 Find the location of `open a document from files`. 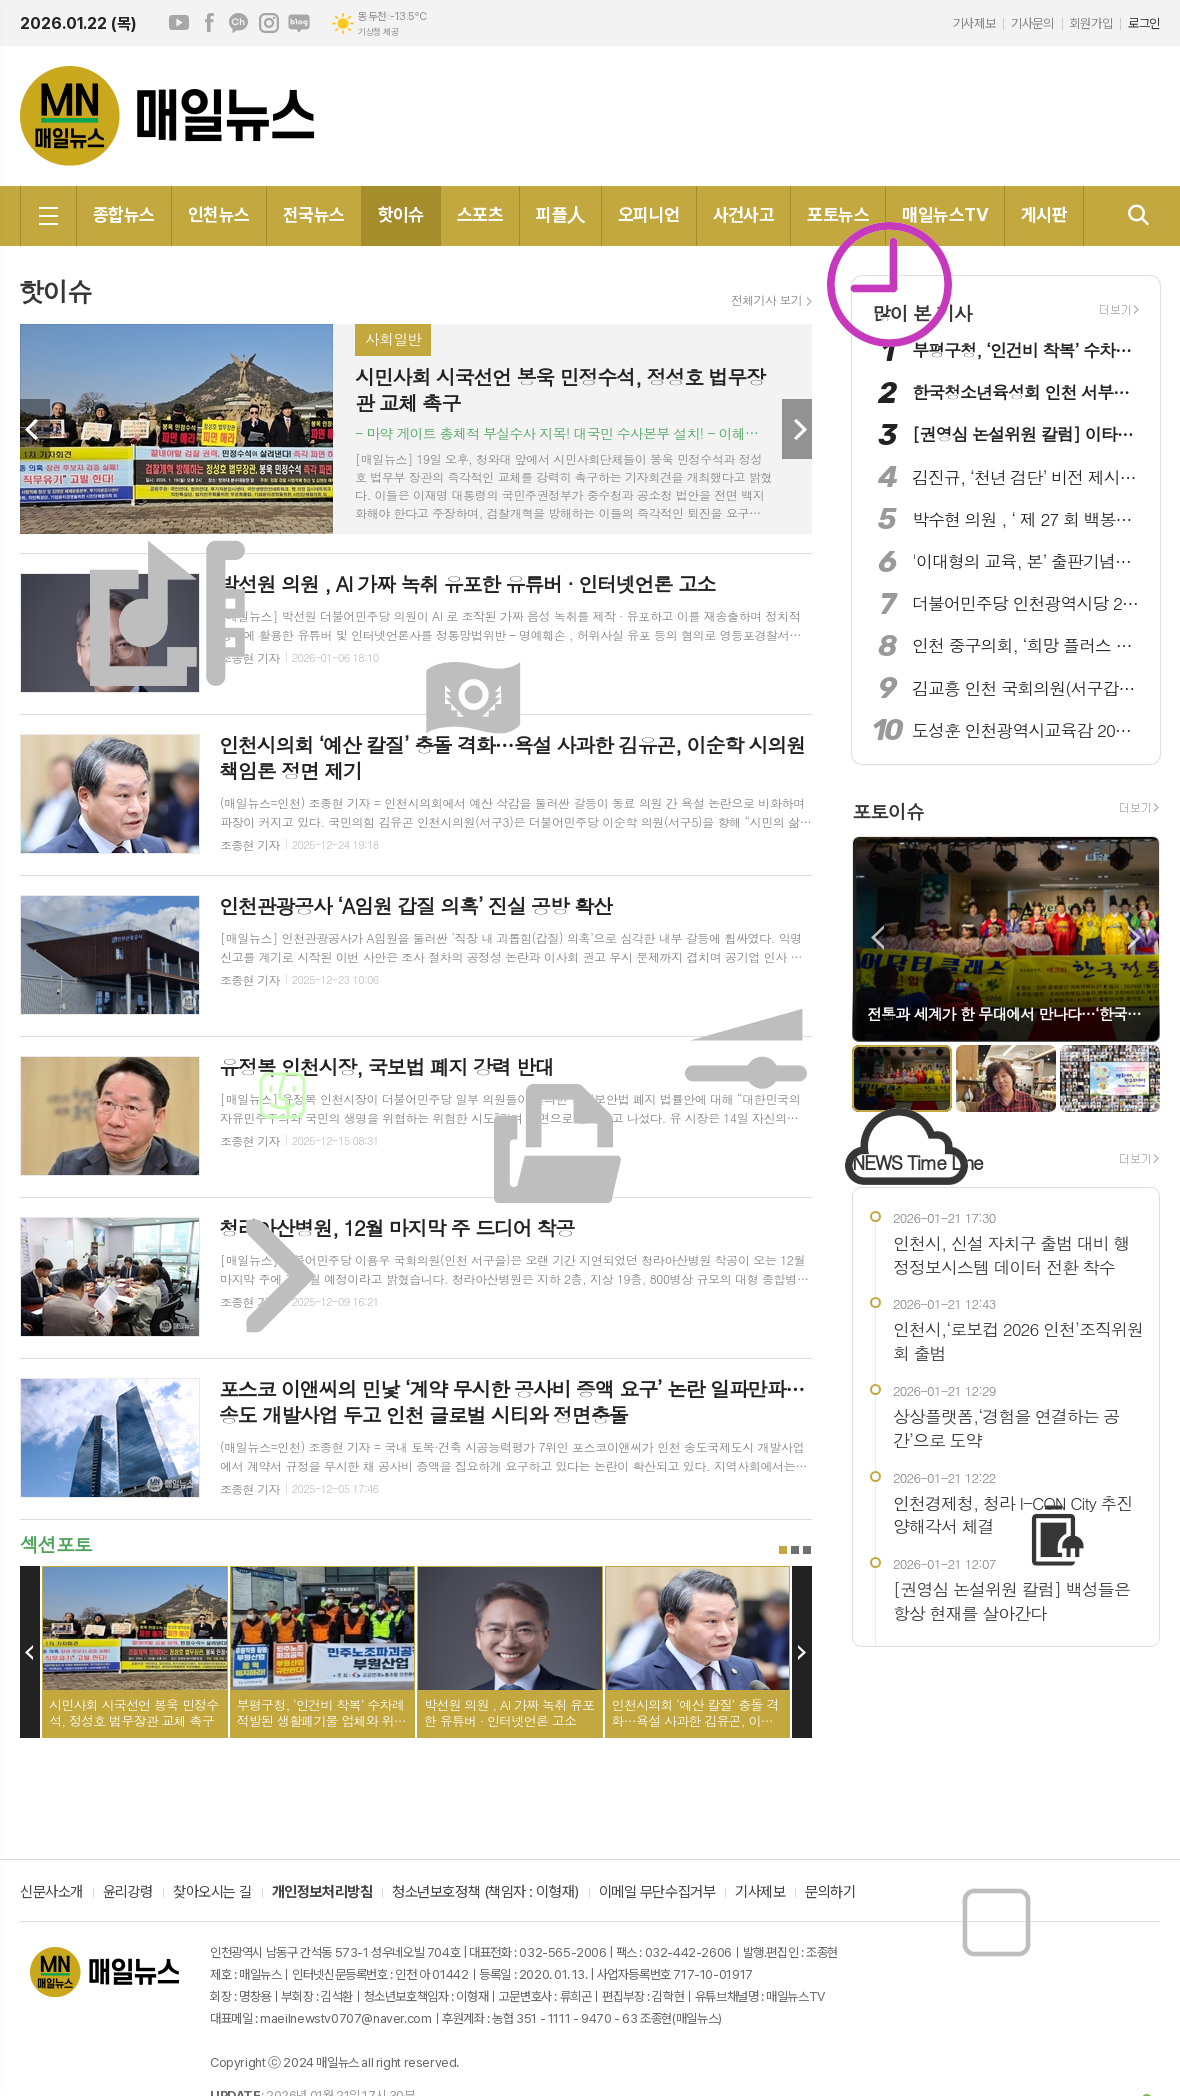

open a document from files is located at coordinates (557, 1139).